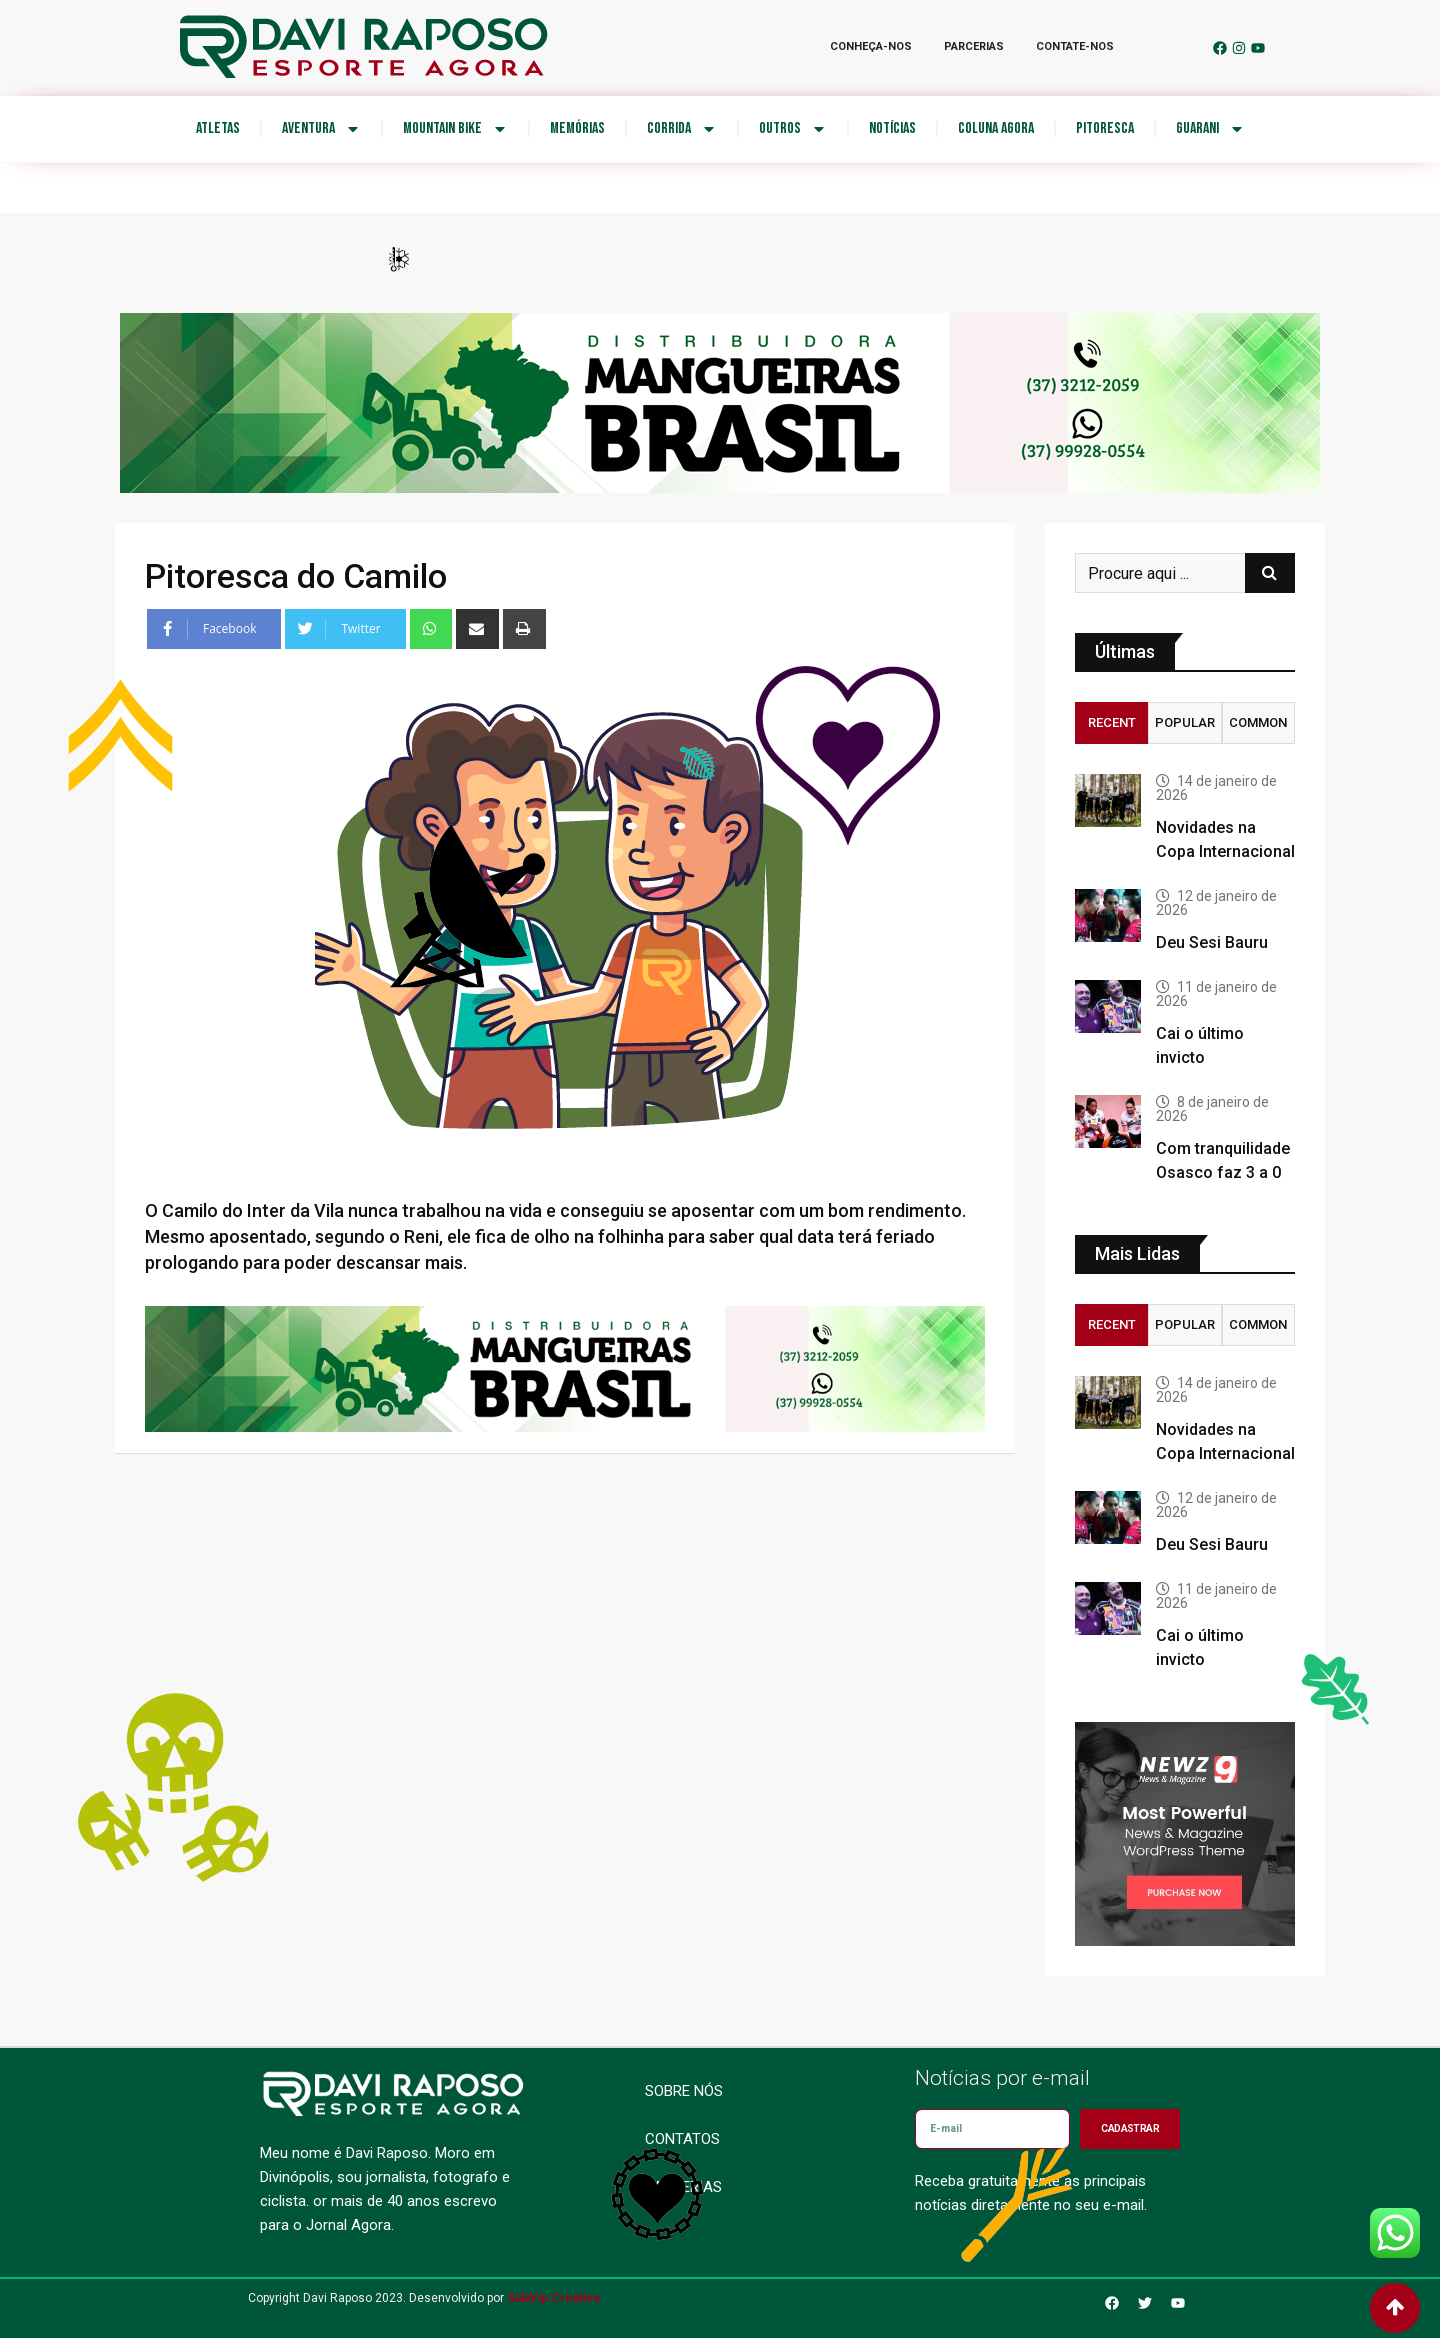  I want to click on indicates a locked or committed relationship status, so click(657, 2195).